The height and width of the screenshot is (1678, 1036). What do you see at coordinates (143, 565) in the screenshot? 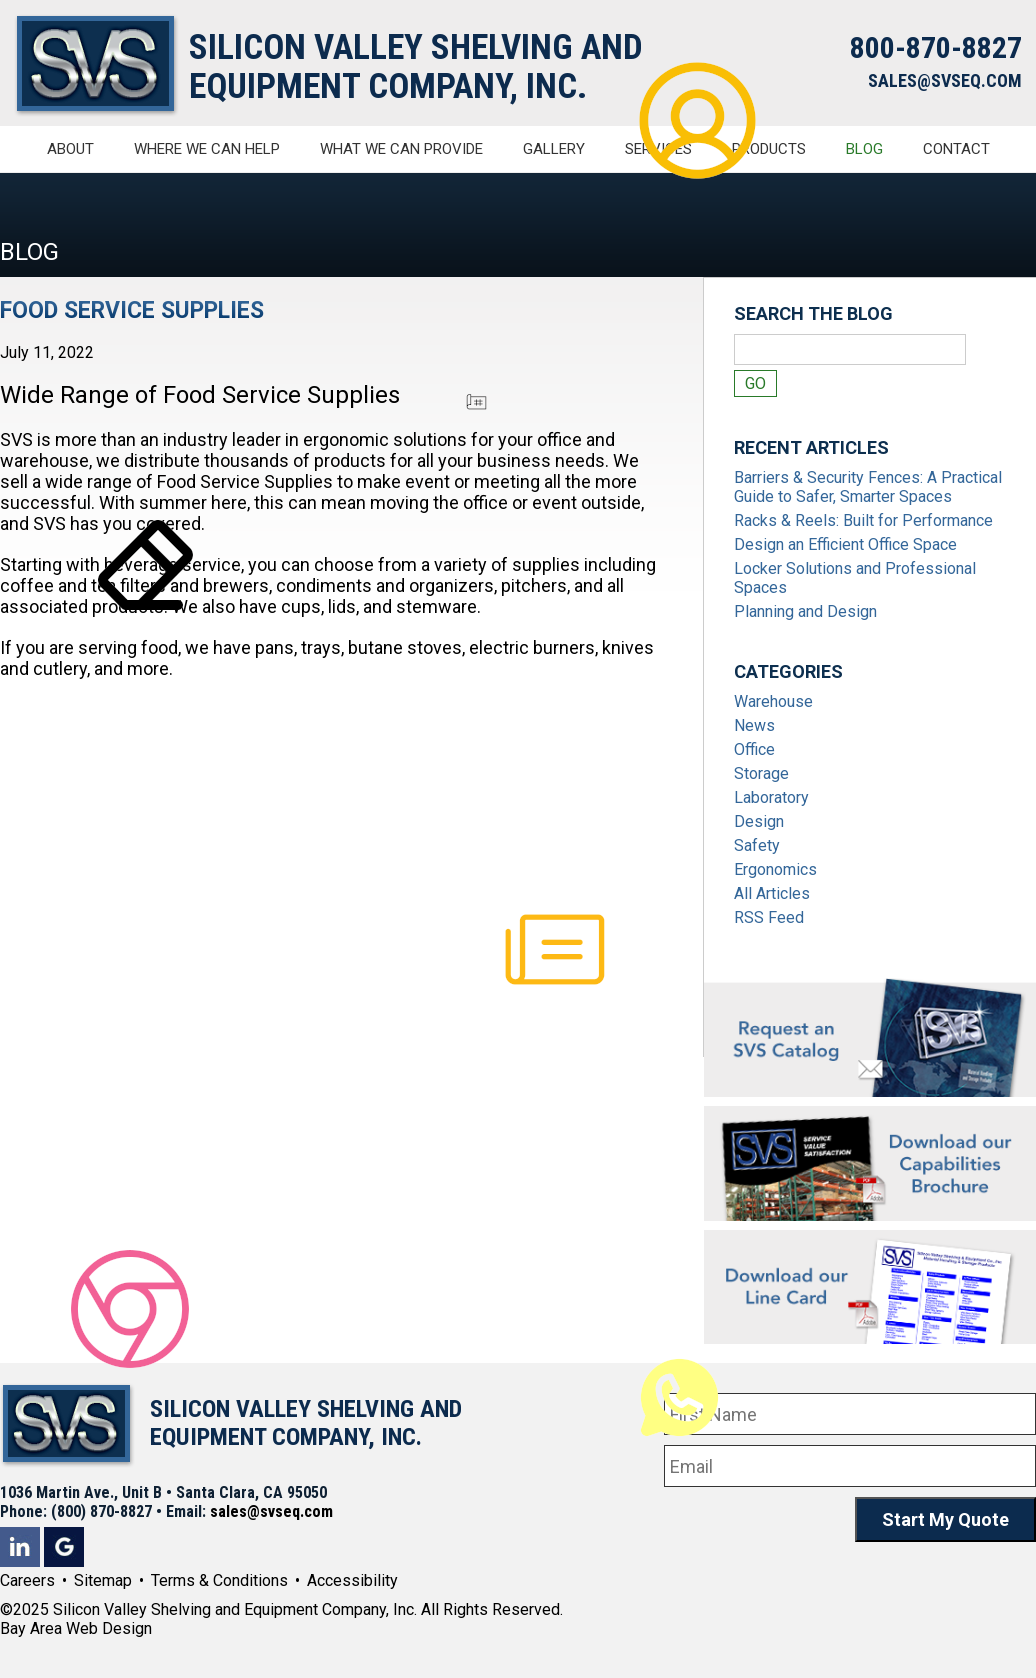
I see `erase or delete selected content` at bounding box center [143, 565].